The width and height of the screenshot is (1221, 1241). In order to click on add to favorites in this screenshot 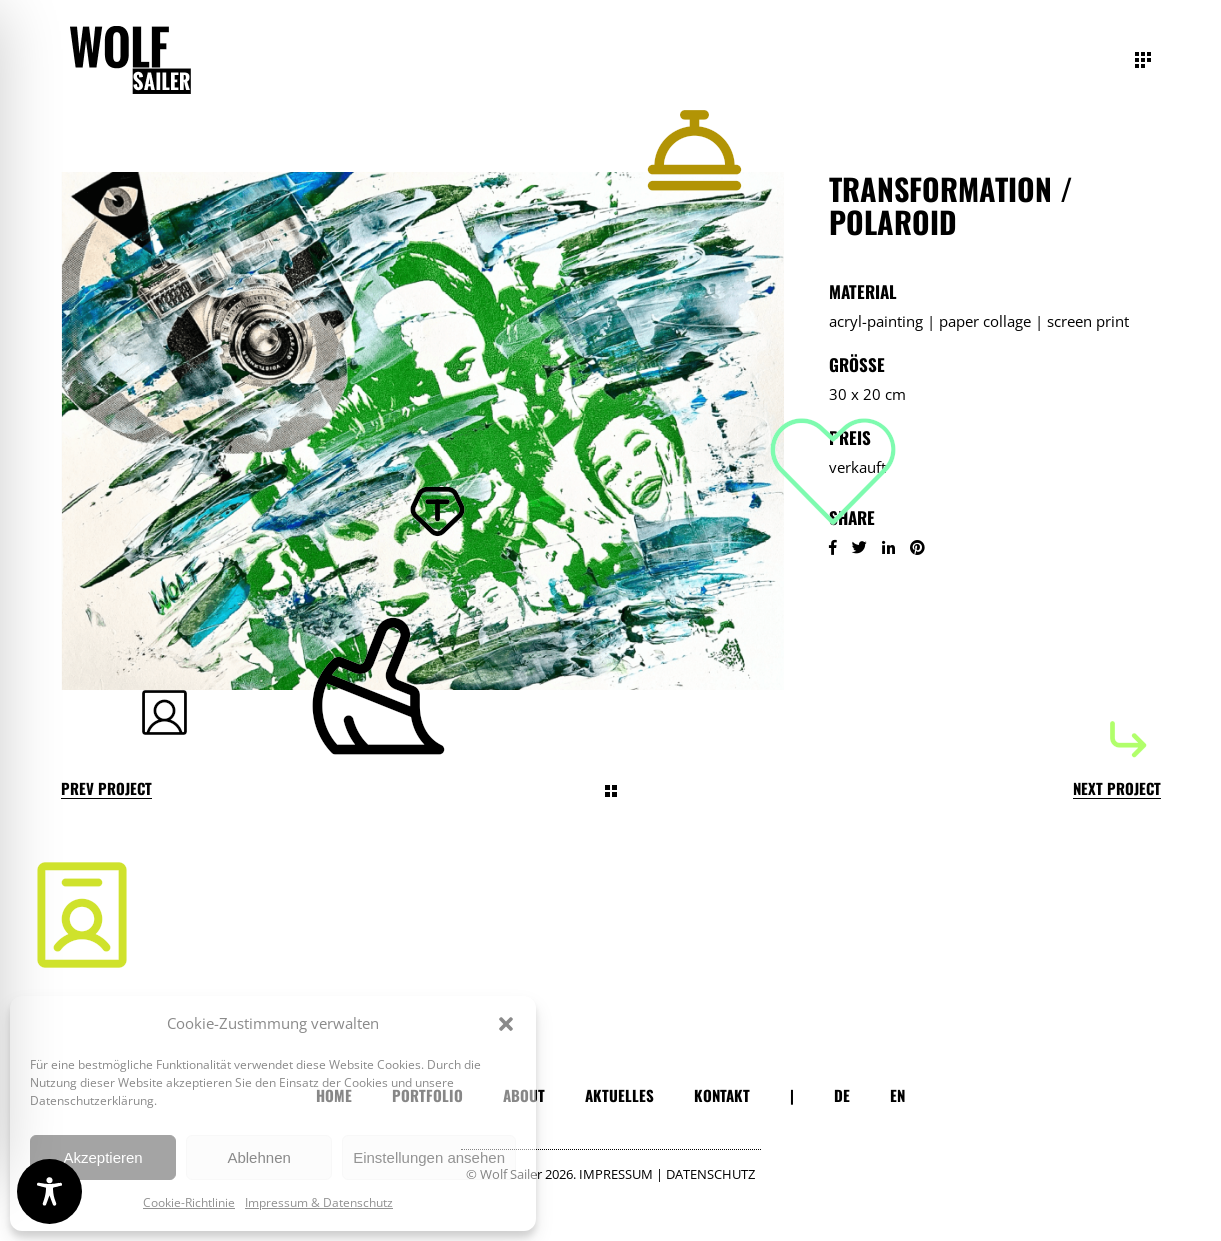, I will do `click(833, 467)`.